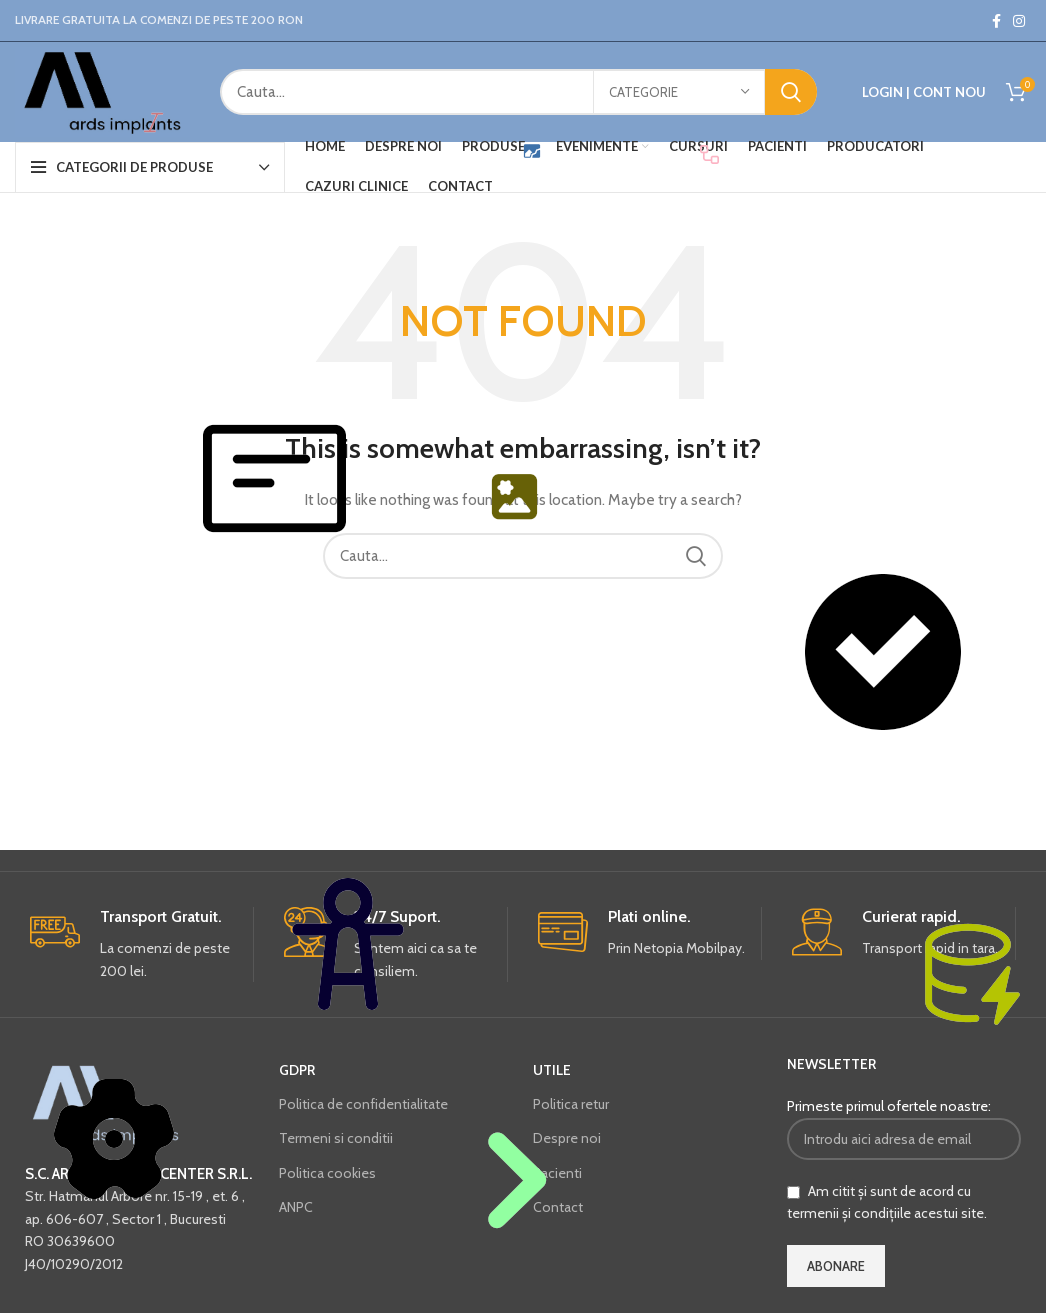  What do you see at coordinates (968, 973) in the screenshot?
I see `access cached data or storage` at bounding box center [968, 973].